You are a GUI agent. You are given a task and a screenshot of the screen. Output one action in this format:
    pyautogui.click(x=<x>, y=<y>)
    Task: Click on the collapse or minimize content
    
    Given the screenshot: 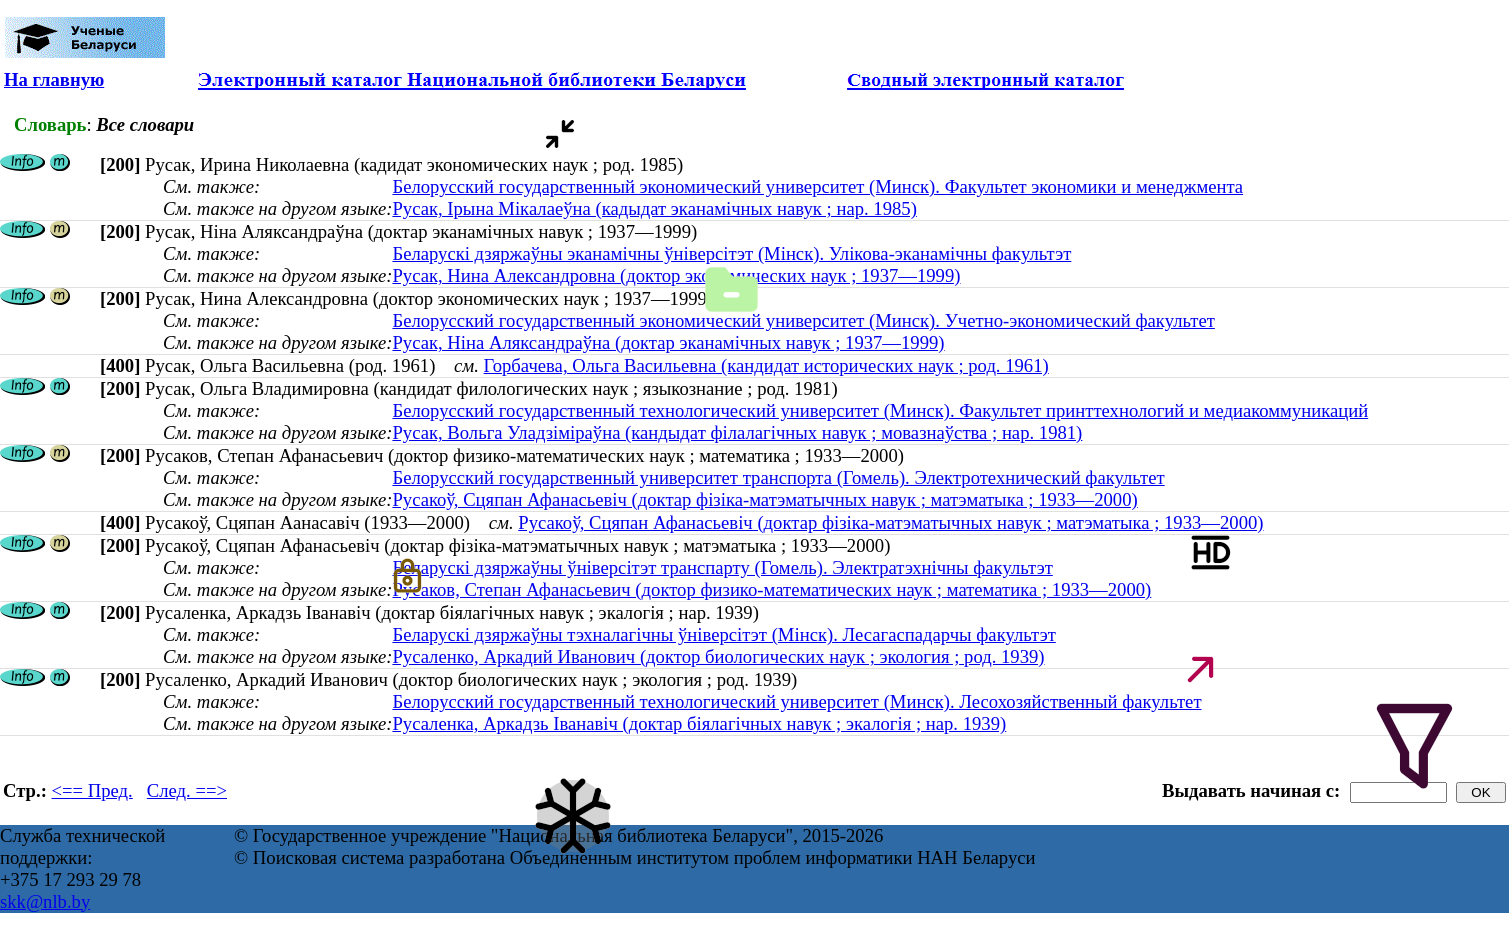 What is the action you would take?
    pyautogui.click(x=560, y=134)
    